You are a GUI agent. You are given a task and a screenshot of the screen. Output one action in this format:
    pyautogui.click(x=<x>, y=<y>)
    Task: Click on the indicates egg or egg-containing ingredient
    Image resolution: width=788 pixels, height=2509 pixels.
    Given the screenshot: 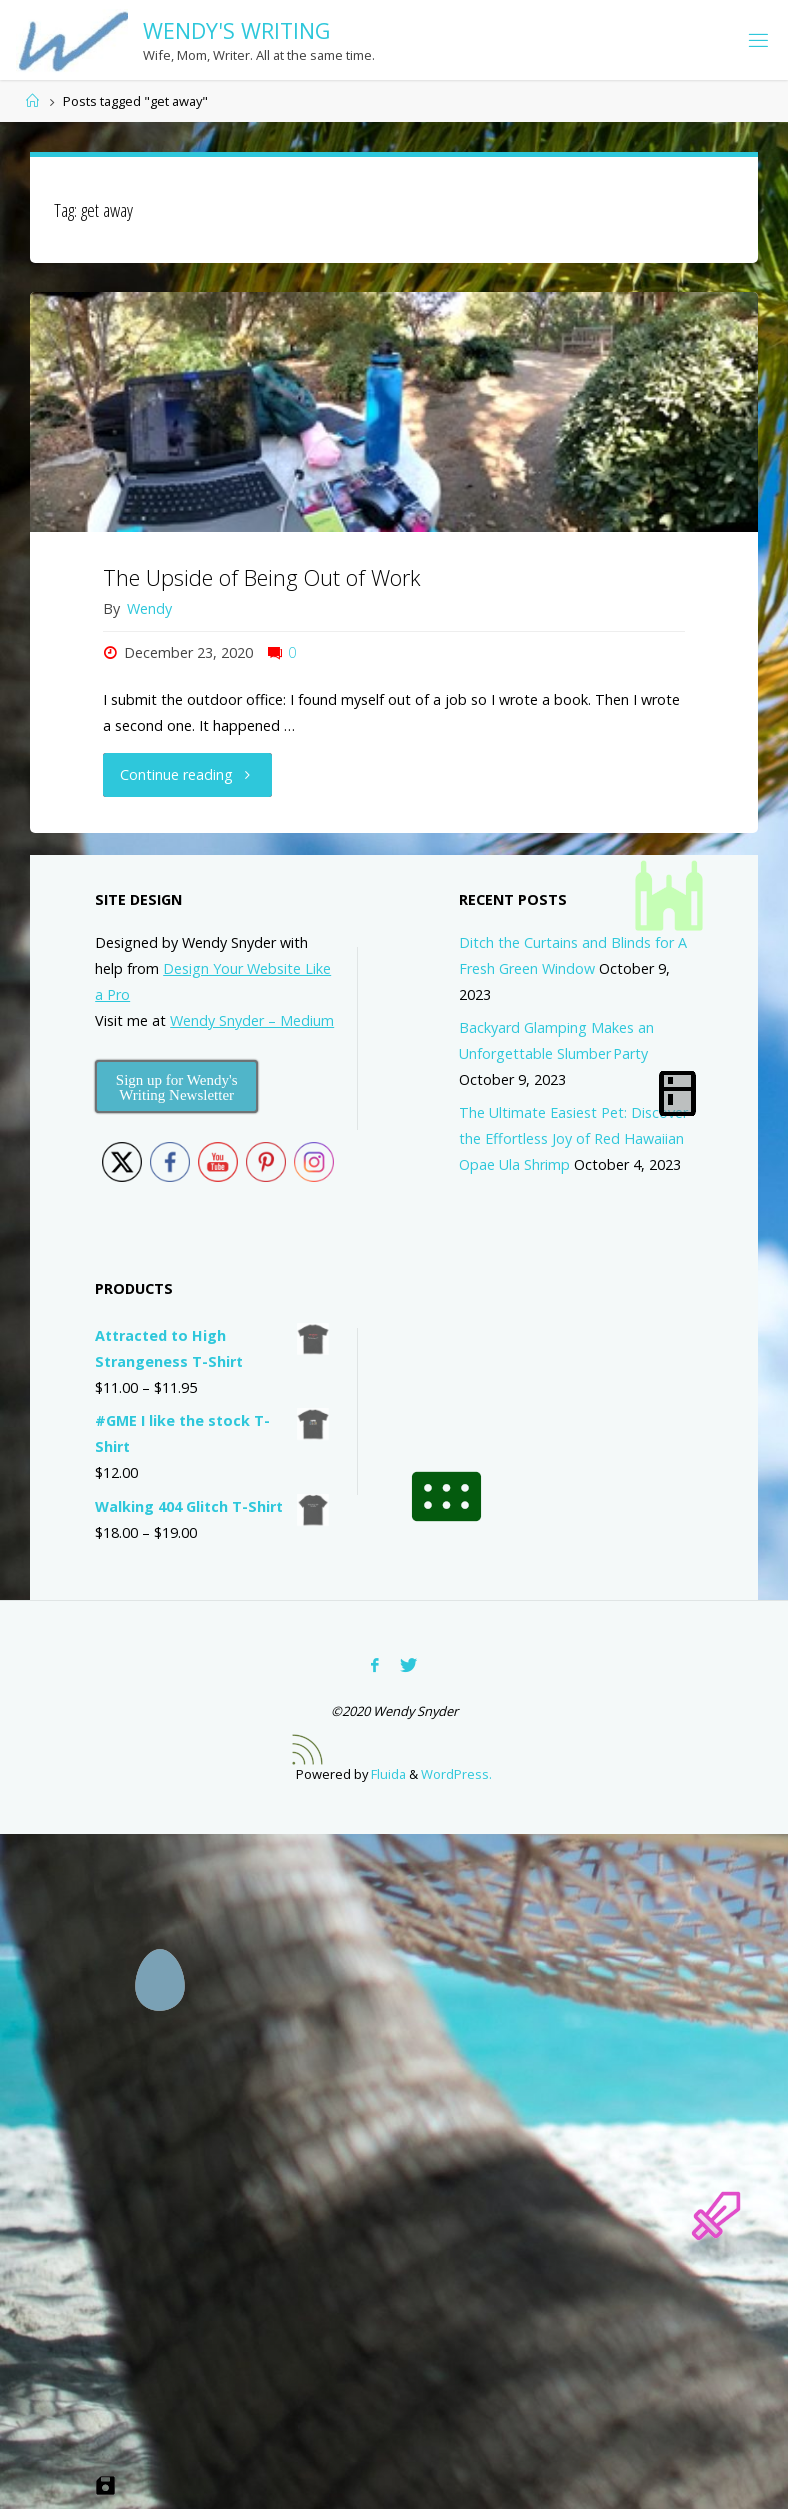 What is the action you would take?
    pyautogui.click(x=160, y=1980)
    